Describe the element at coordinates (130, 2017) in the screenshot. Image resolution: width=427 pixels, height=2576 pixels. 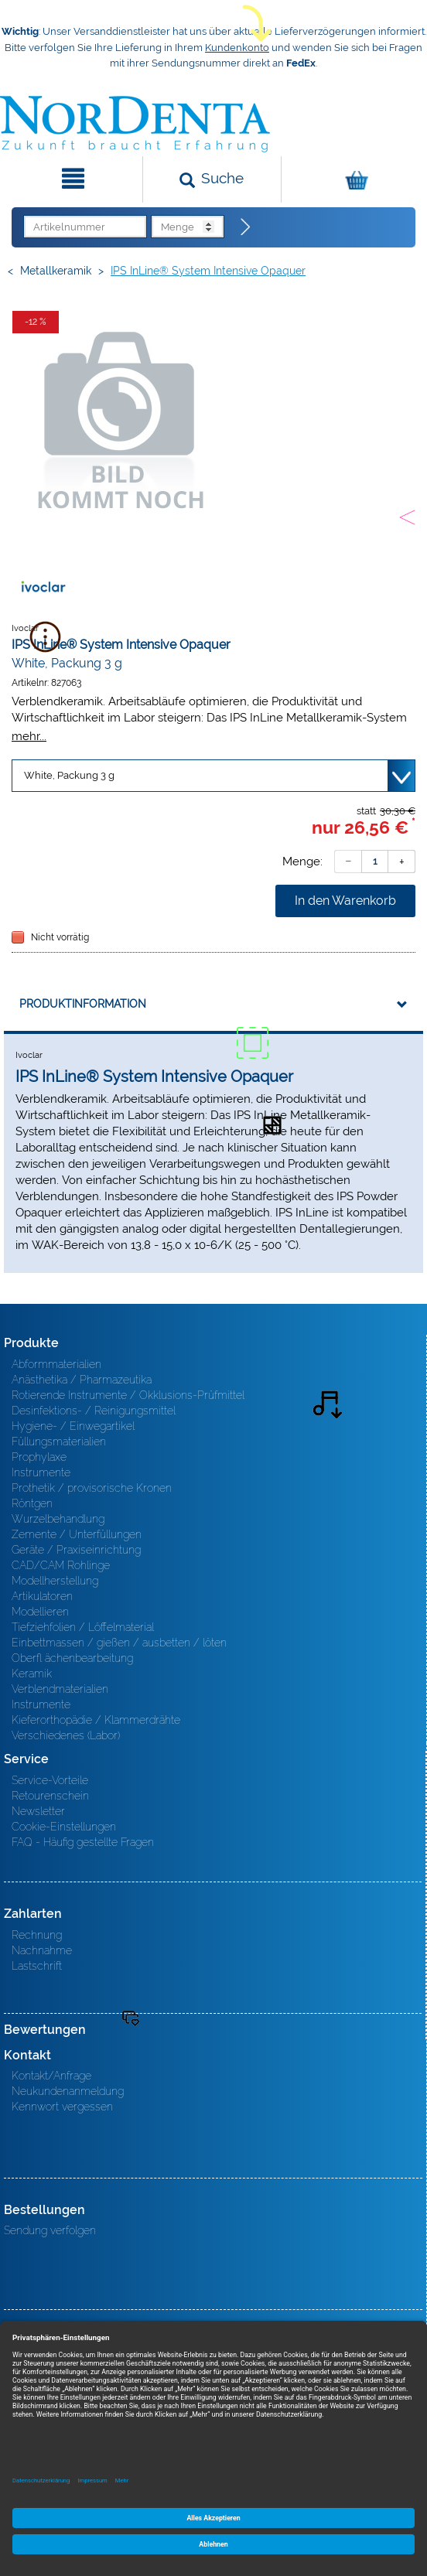
I see `donate or send money to a cause you love` at that location.